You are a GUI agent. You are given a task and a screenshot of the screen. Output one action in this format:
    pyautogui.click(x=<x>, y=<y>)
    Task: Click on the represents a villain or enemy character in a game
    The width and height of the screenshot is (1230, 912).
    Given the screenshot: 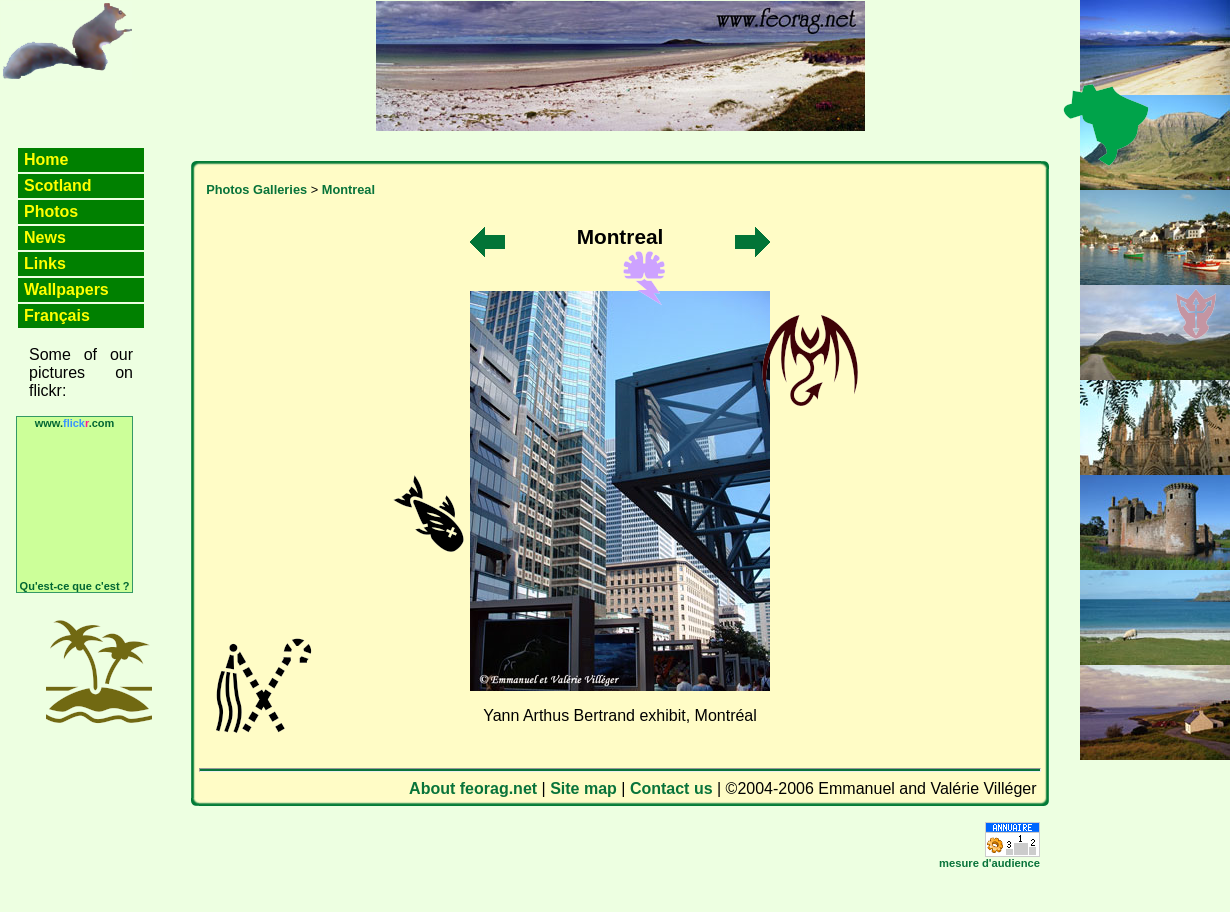 What is the action you would take?
    pyautogui.click(x=810, y=358)
    